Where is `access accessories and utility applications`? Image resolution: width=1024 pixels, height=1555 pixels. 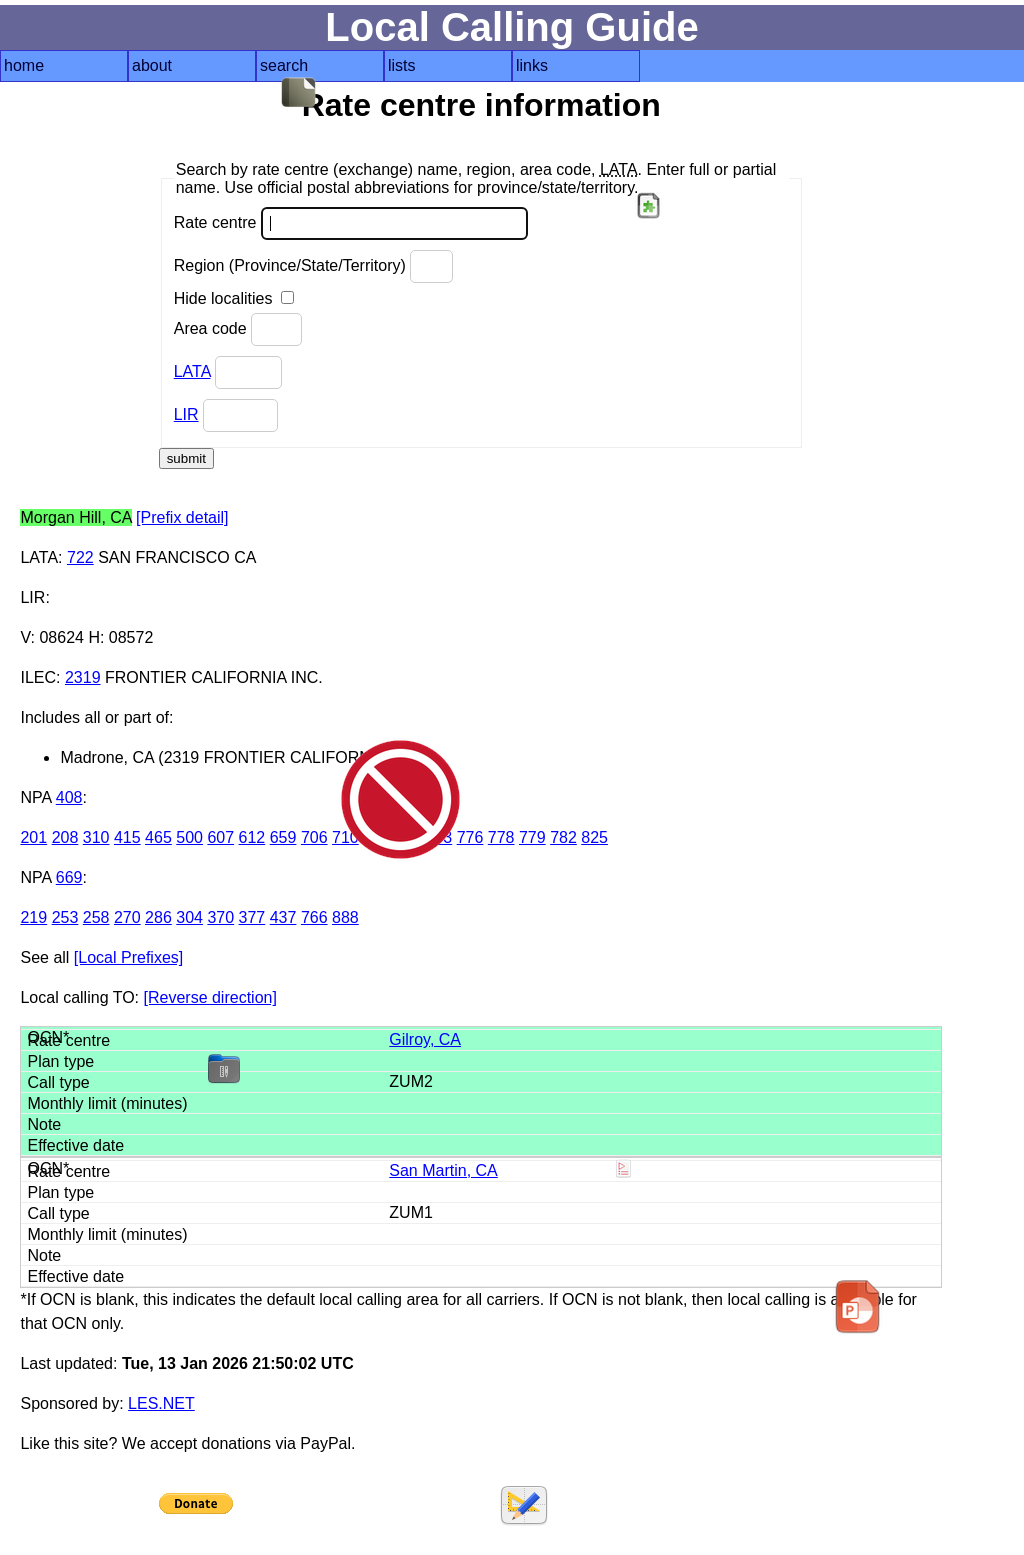
access accessories and utility applications is located at coordinates (524, 1505).